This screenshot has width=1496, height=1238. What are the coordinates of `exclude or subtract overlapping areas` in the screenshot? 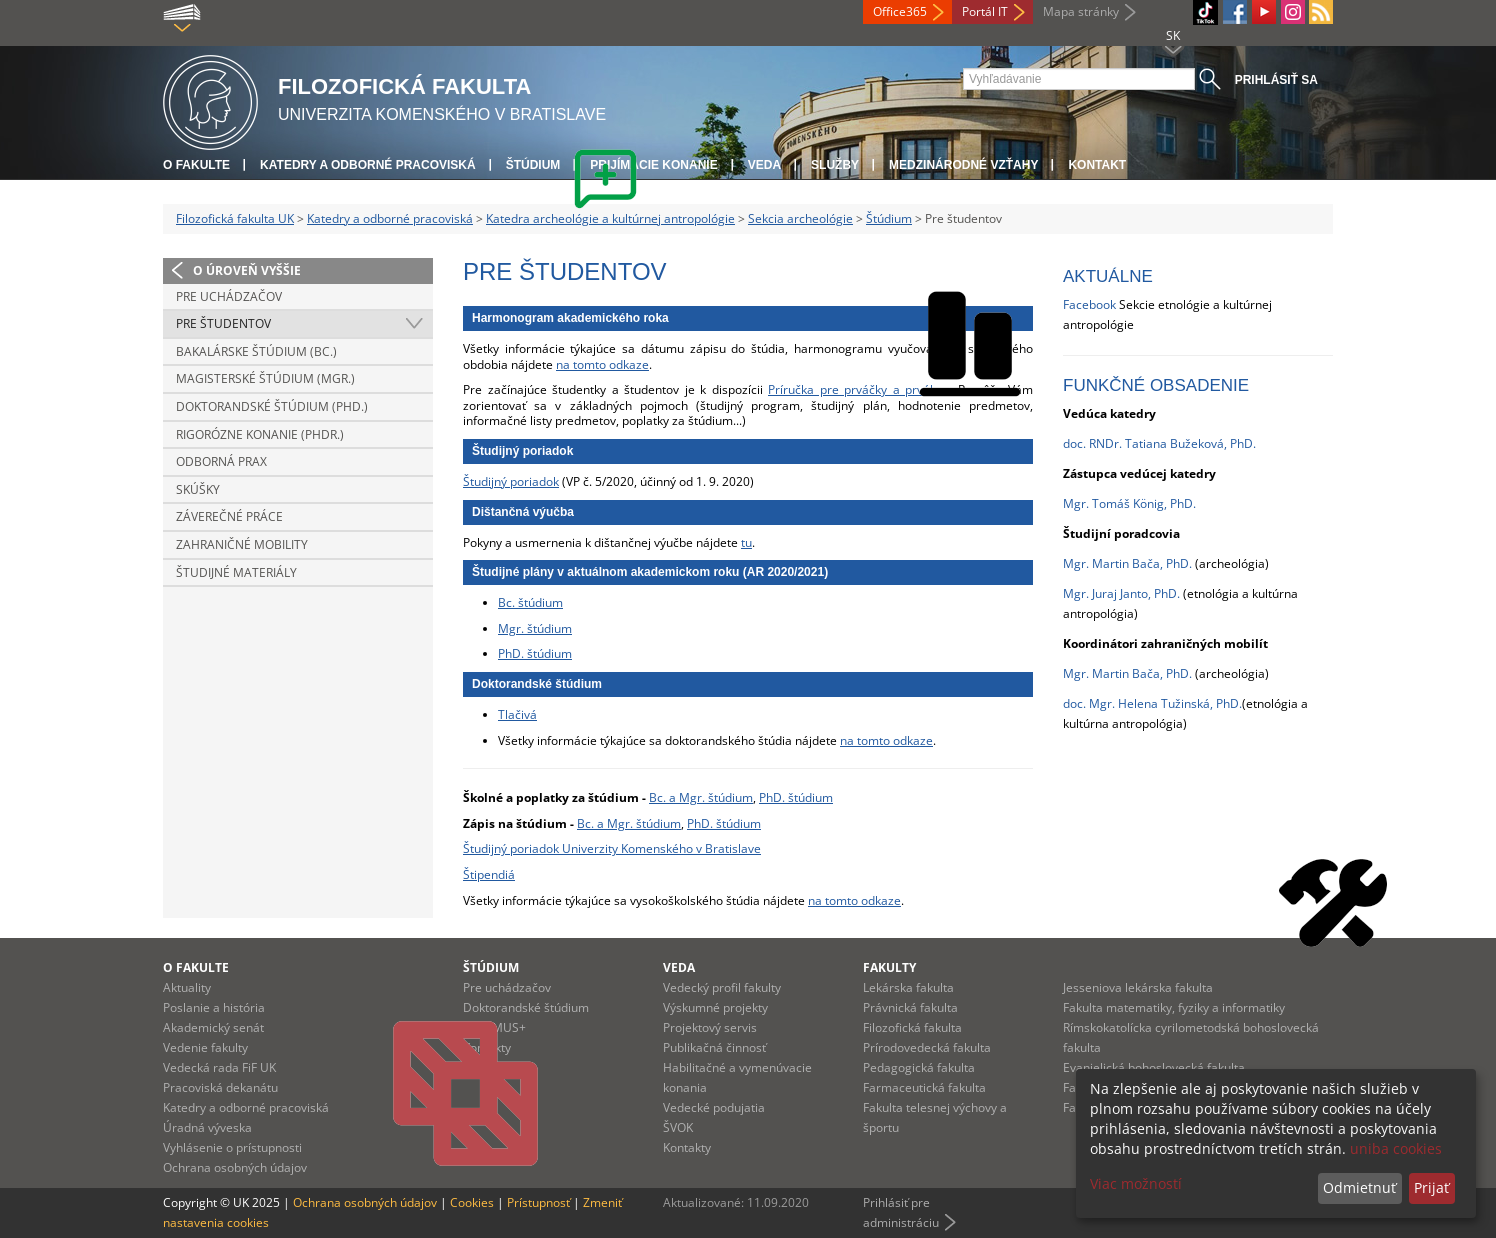 It's located at (465, 1093).